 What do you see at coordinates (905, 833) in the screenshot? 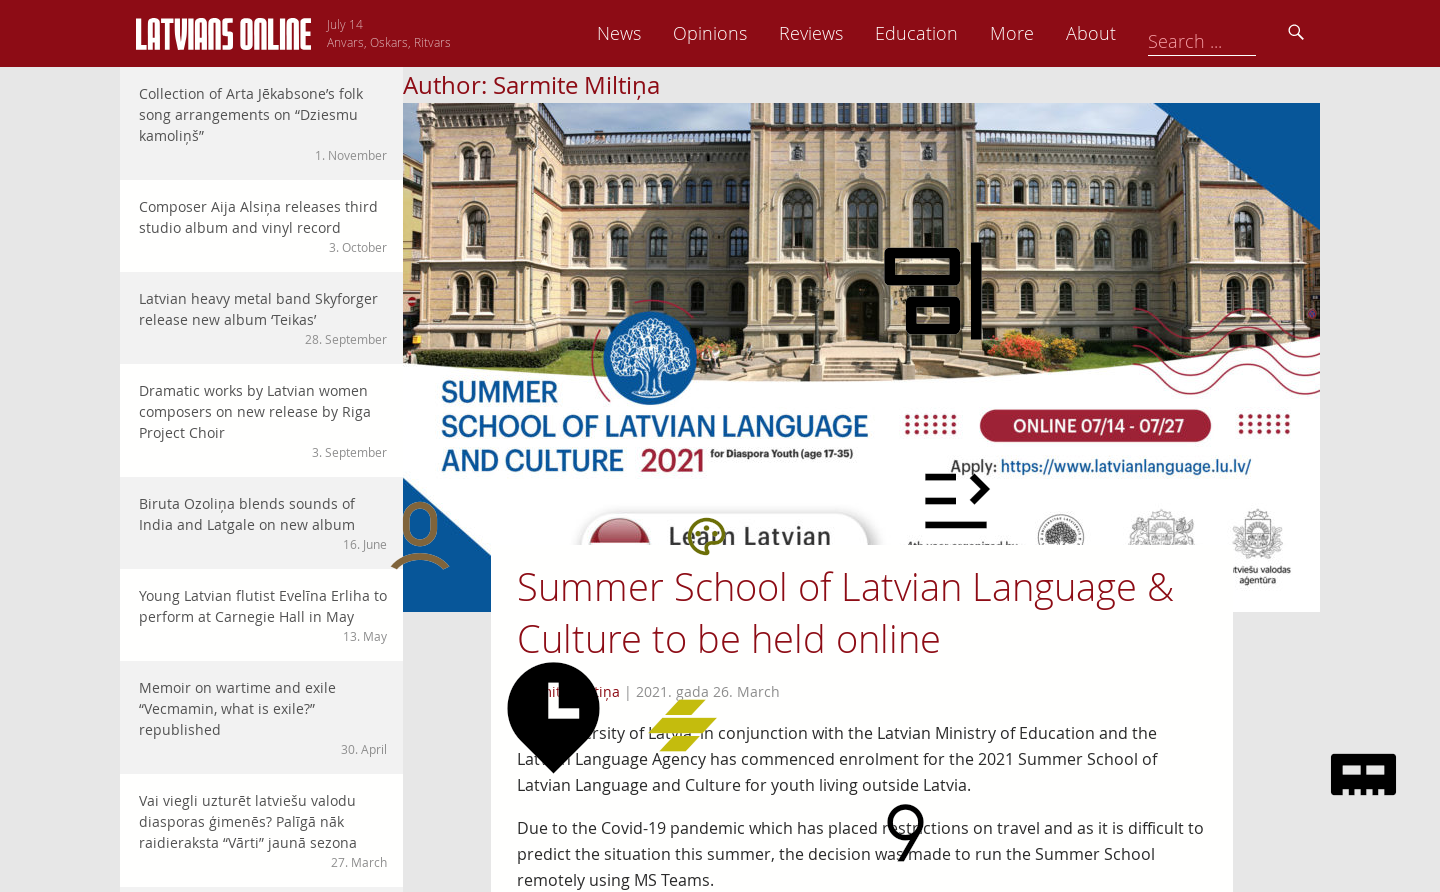
I see `select number 9 from a list or keypad` at bounding box center [905, 833].